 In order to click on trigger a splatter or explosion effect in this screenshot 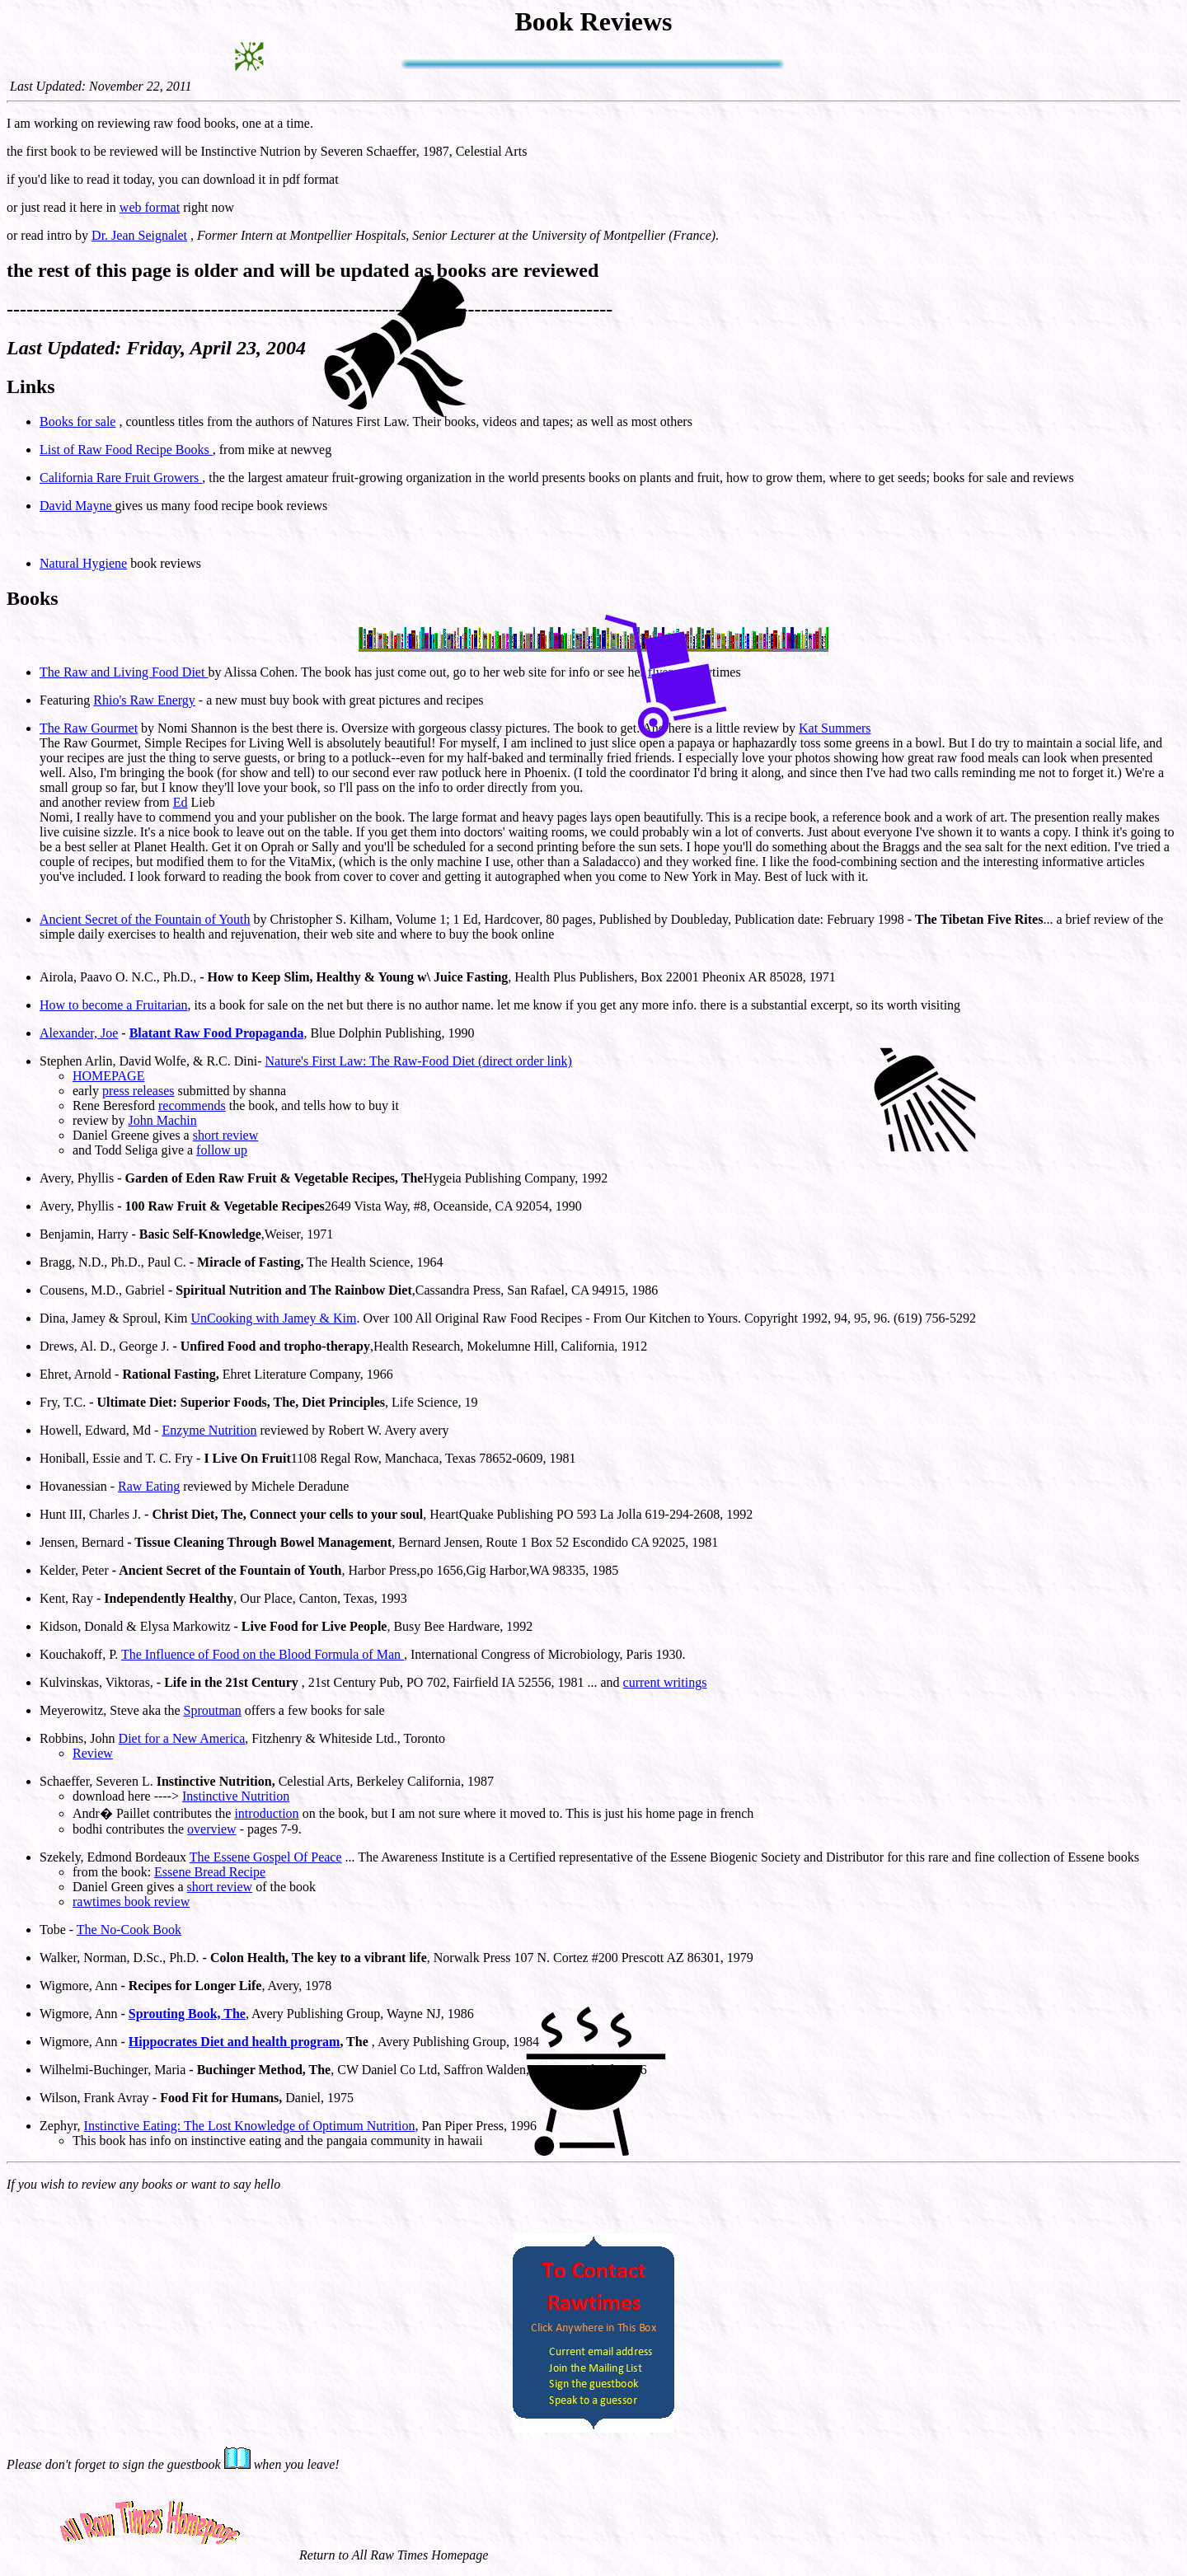, I will do `click(249, 56)`.